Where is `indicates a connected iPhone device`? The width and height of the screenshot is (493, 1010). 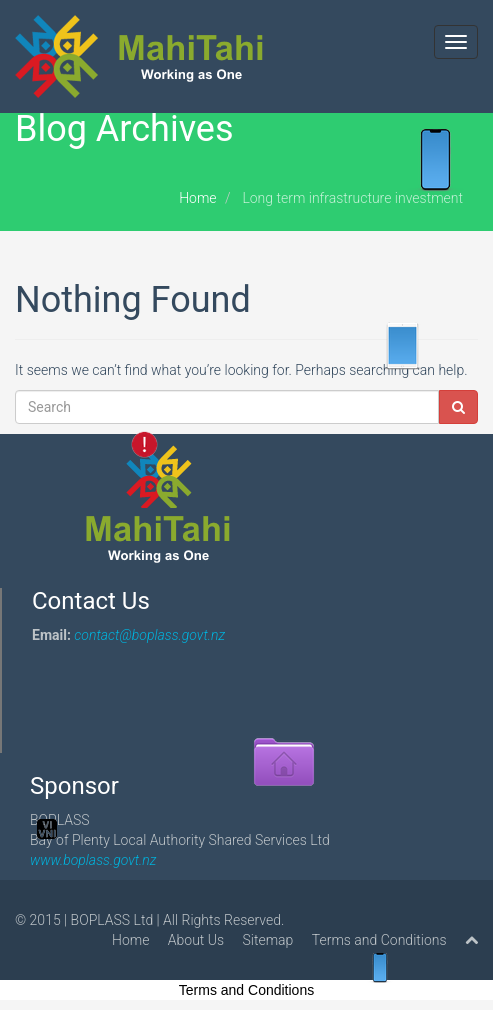
indicates a connected iPhone device is located at coordinates (435, 160).